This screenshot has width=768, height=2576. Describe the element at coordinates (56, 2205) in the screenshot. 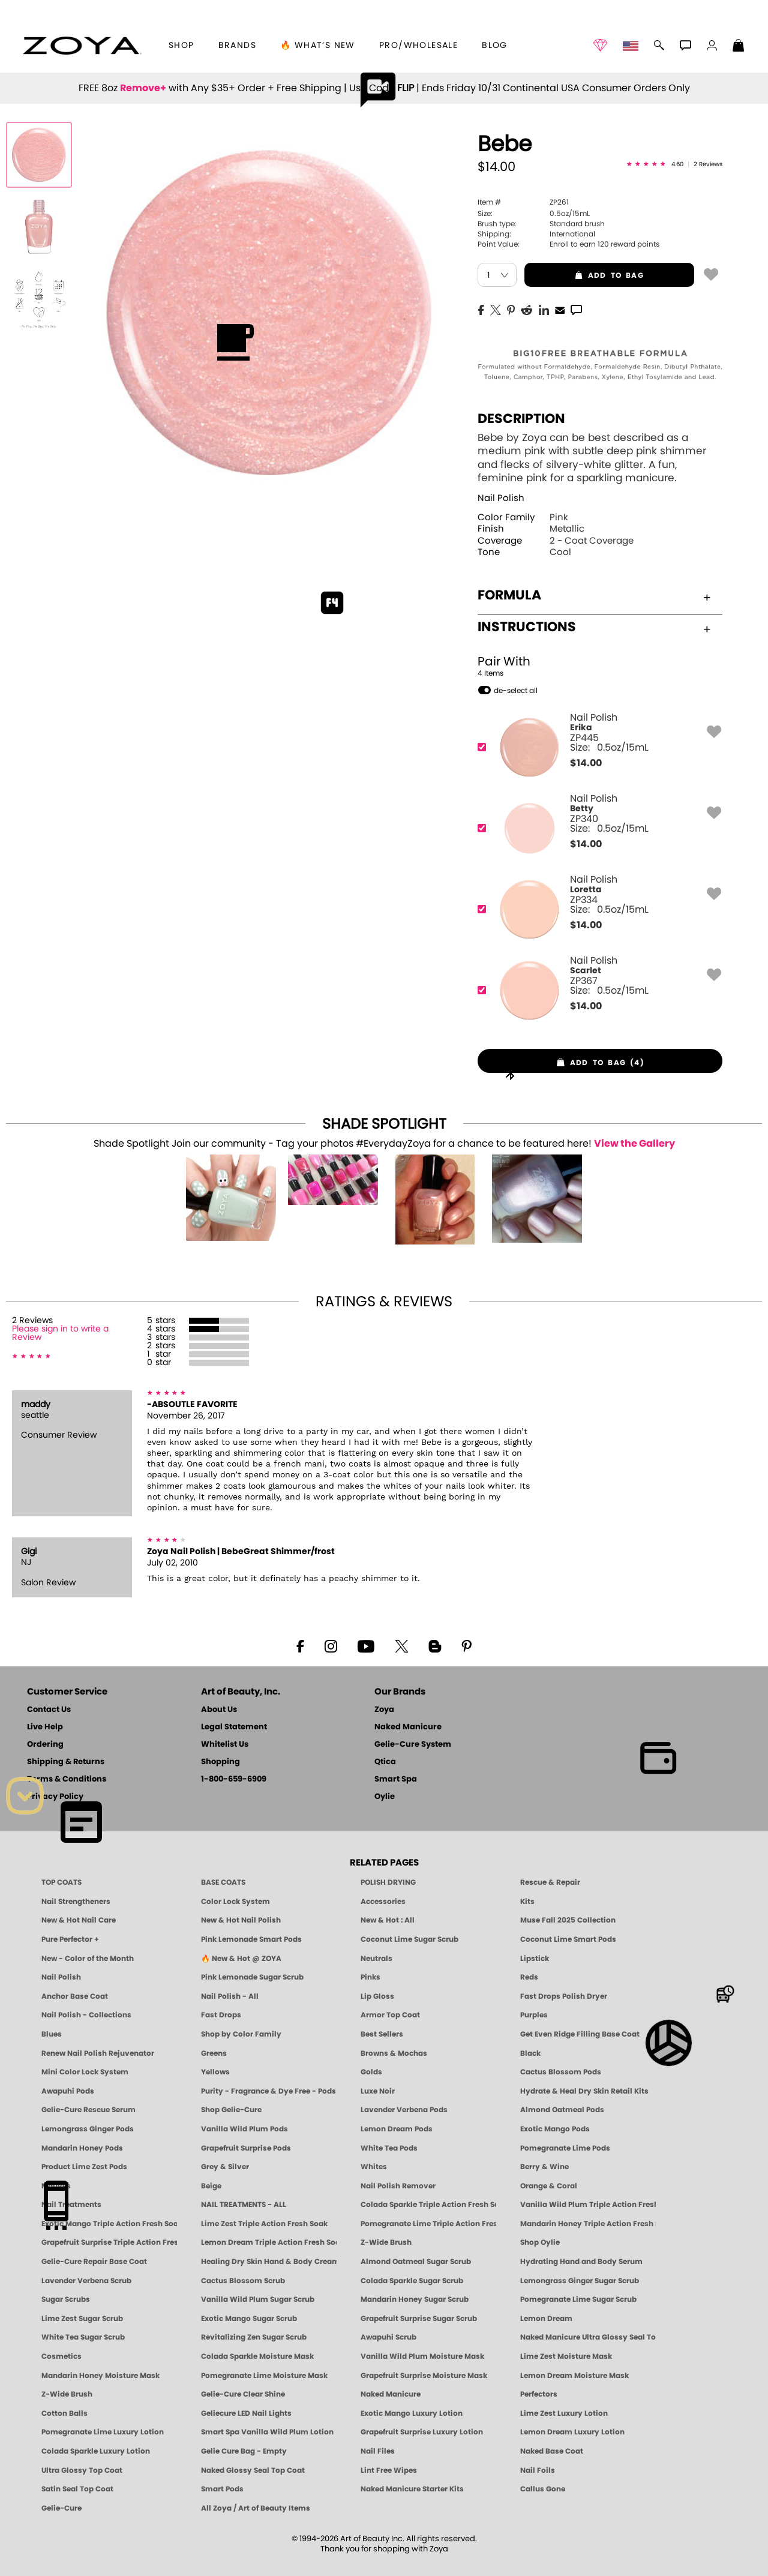

I see `access mobile device settings` at that location.